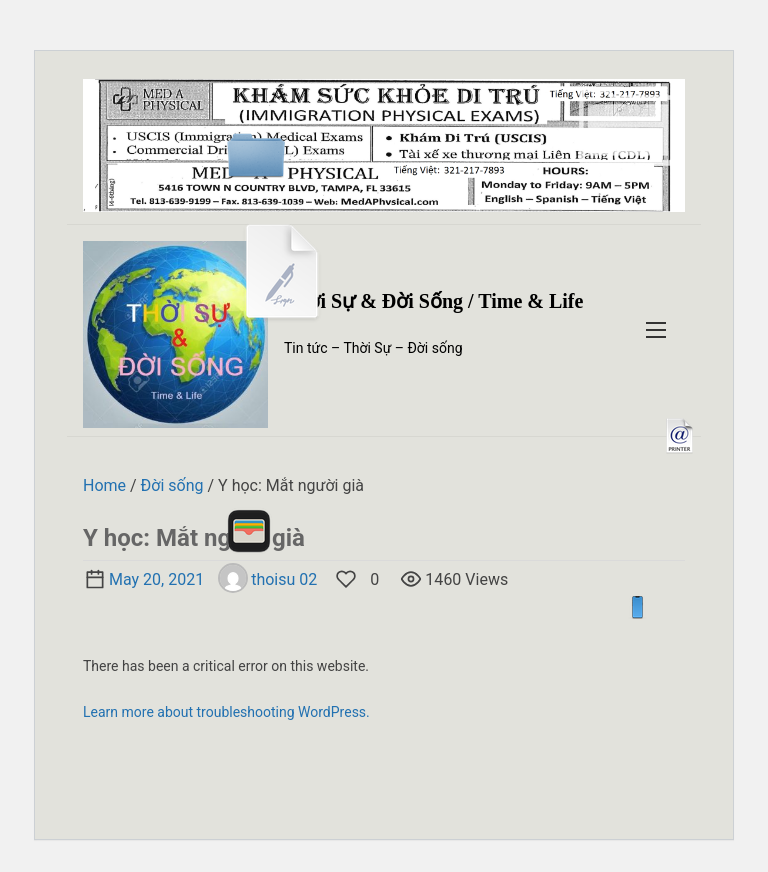 Image resolution: width=768 pixels, height=872 pixels. I want to click on access notes or text annotations in the organizer, so click(256, 157).